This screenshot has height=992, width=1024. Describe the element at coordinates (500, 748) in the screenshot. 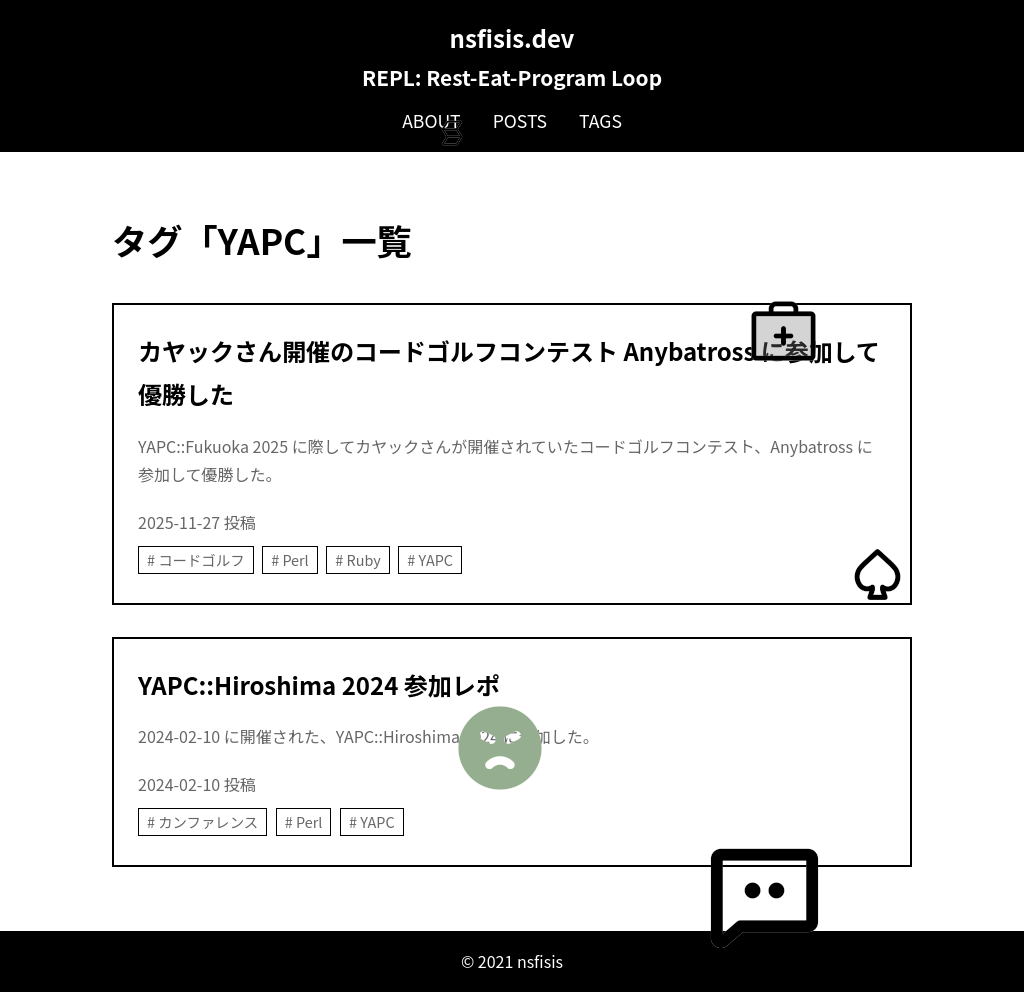

I see `select angry mood or emotion` at that location.